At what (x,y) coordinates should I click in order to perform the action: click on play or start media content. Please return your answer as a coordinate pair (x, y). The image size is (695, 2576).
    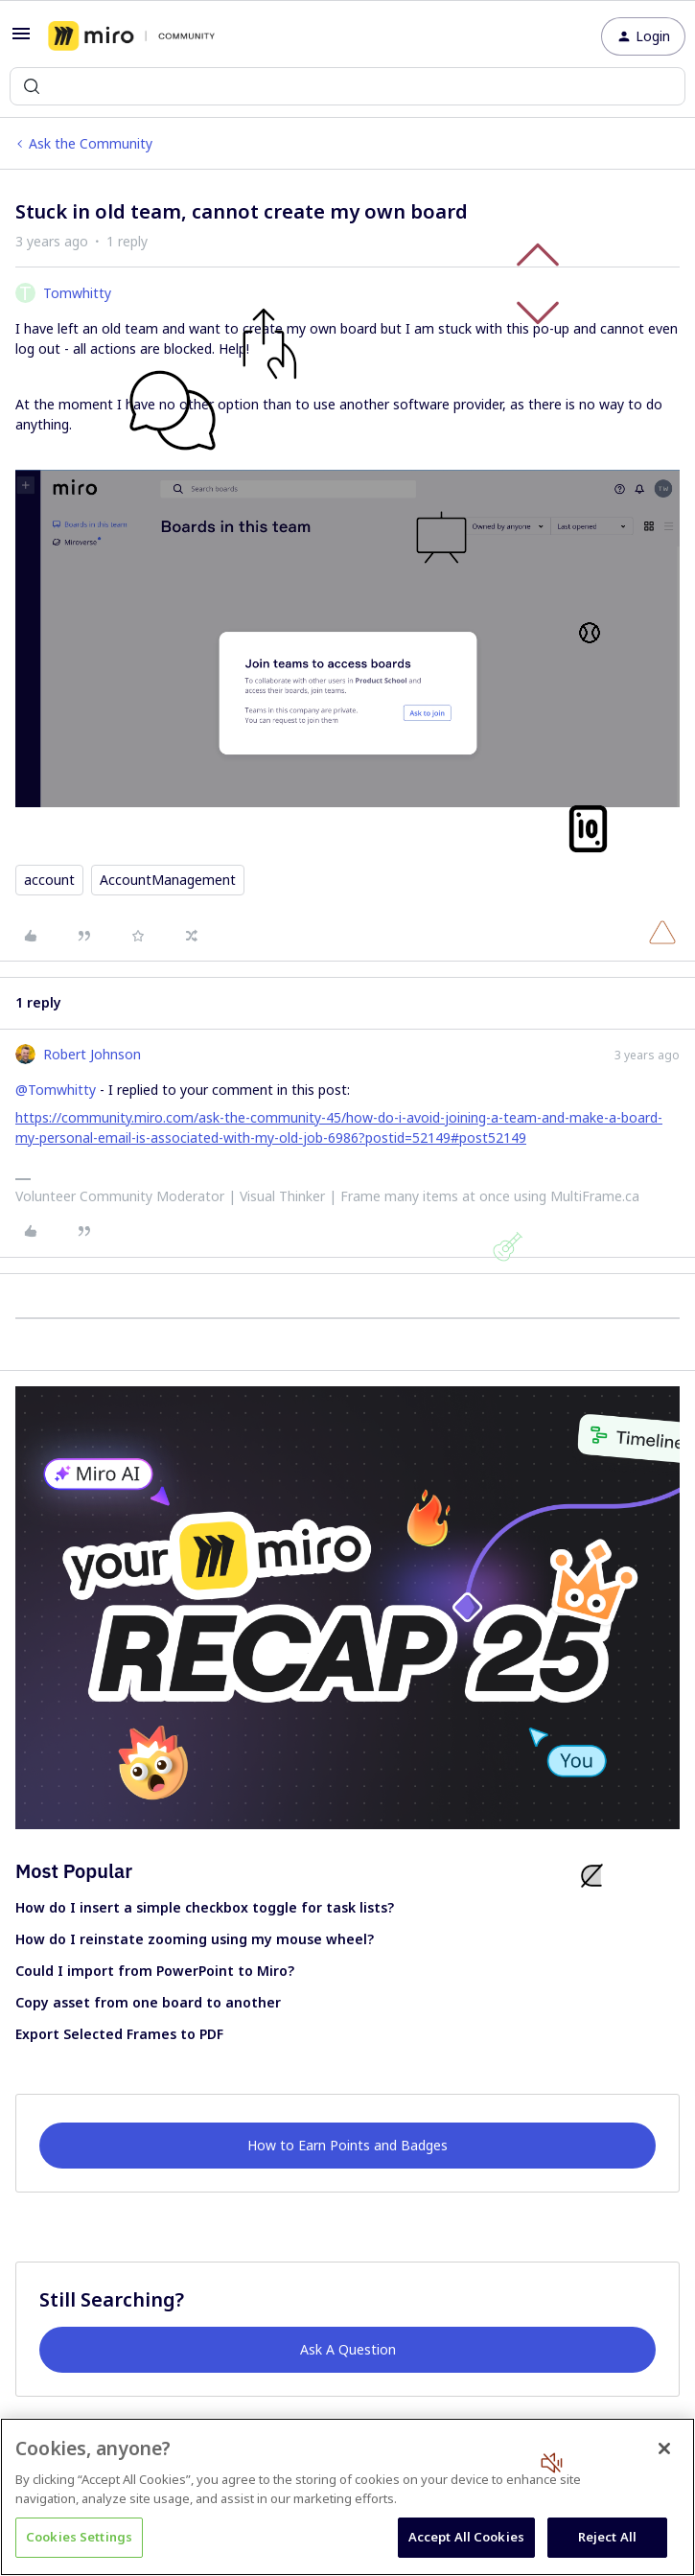
    Looking at the image, I should click on (662, 933).